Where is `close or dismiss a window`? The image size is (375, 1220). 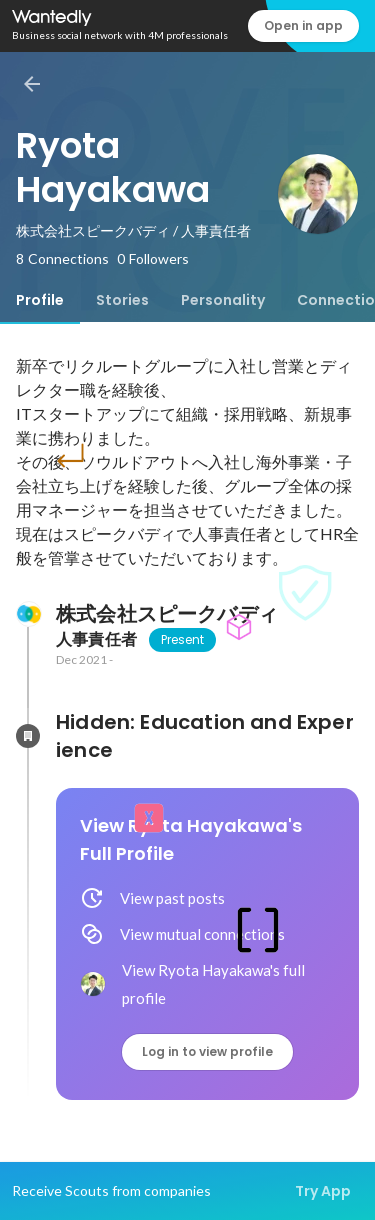 close or dismiss a window is located at coordinates (149, 818).